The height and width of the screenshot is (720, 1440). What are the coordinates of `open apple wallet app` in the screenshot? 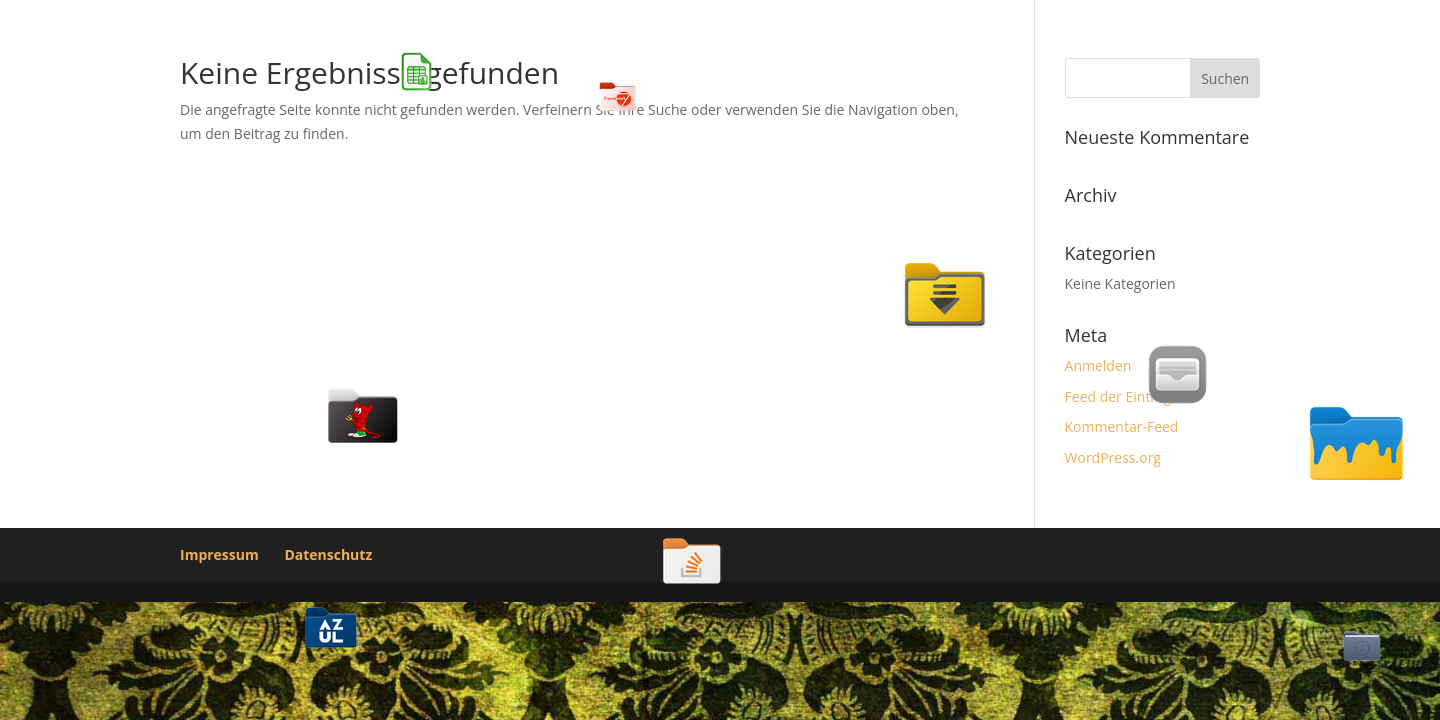 It's located at (1177, 374).